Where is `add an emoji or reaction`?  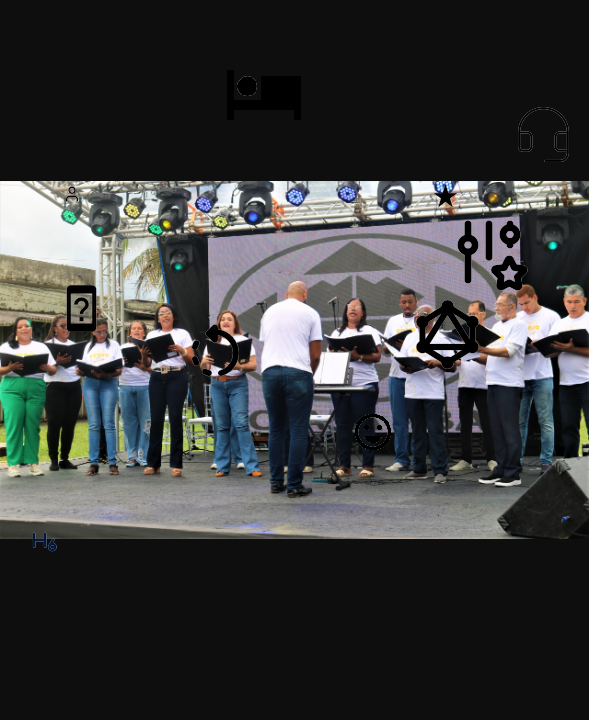 add an emoji or reaction is located at coordinates (373, 432).